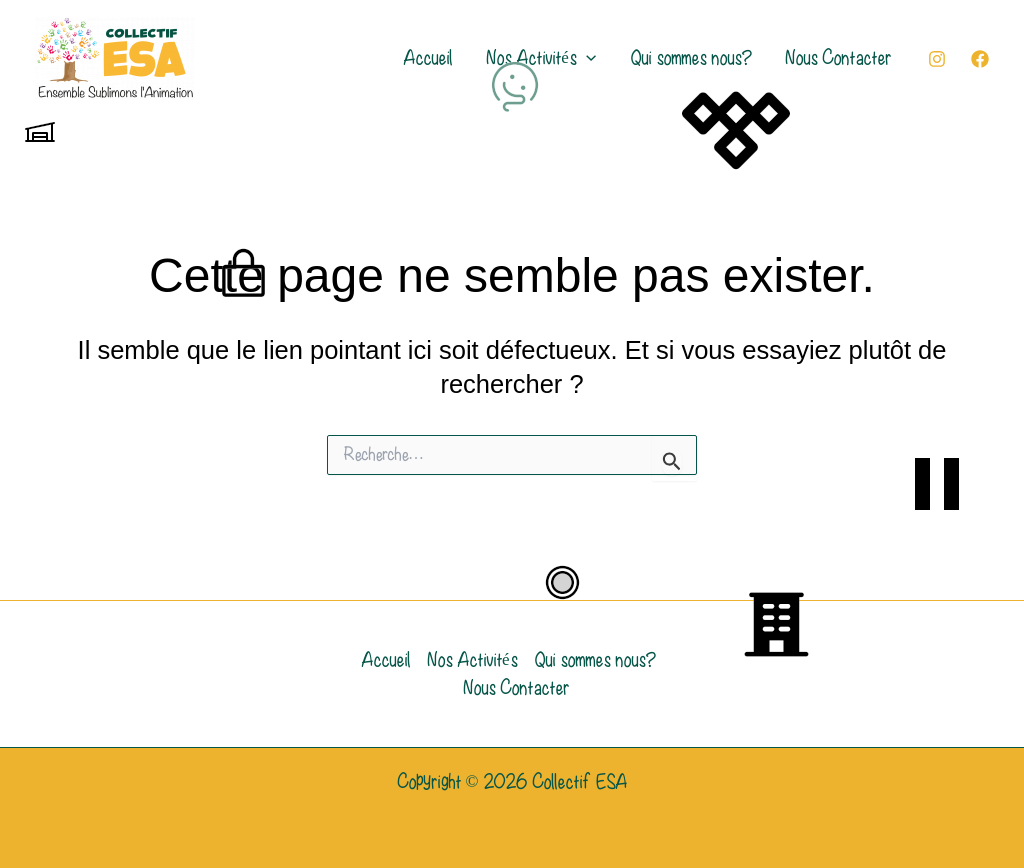 This screenshot has height=868, width=1024. Describe the element at coordinates (562, 582) in the screenshot. I see `start recording audio or video` at that location.